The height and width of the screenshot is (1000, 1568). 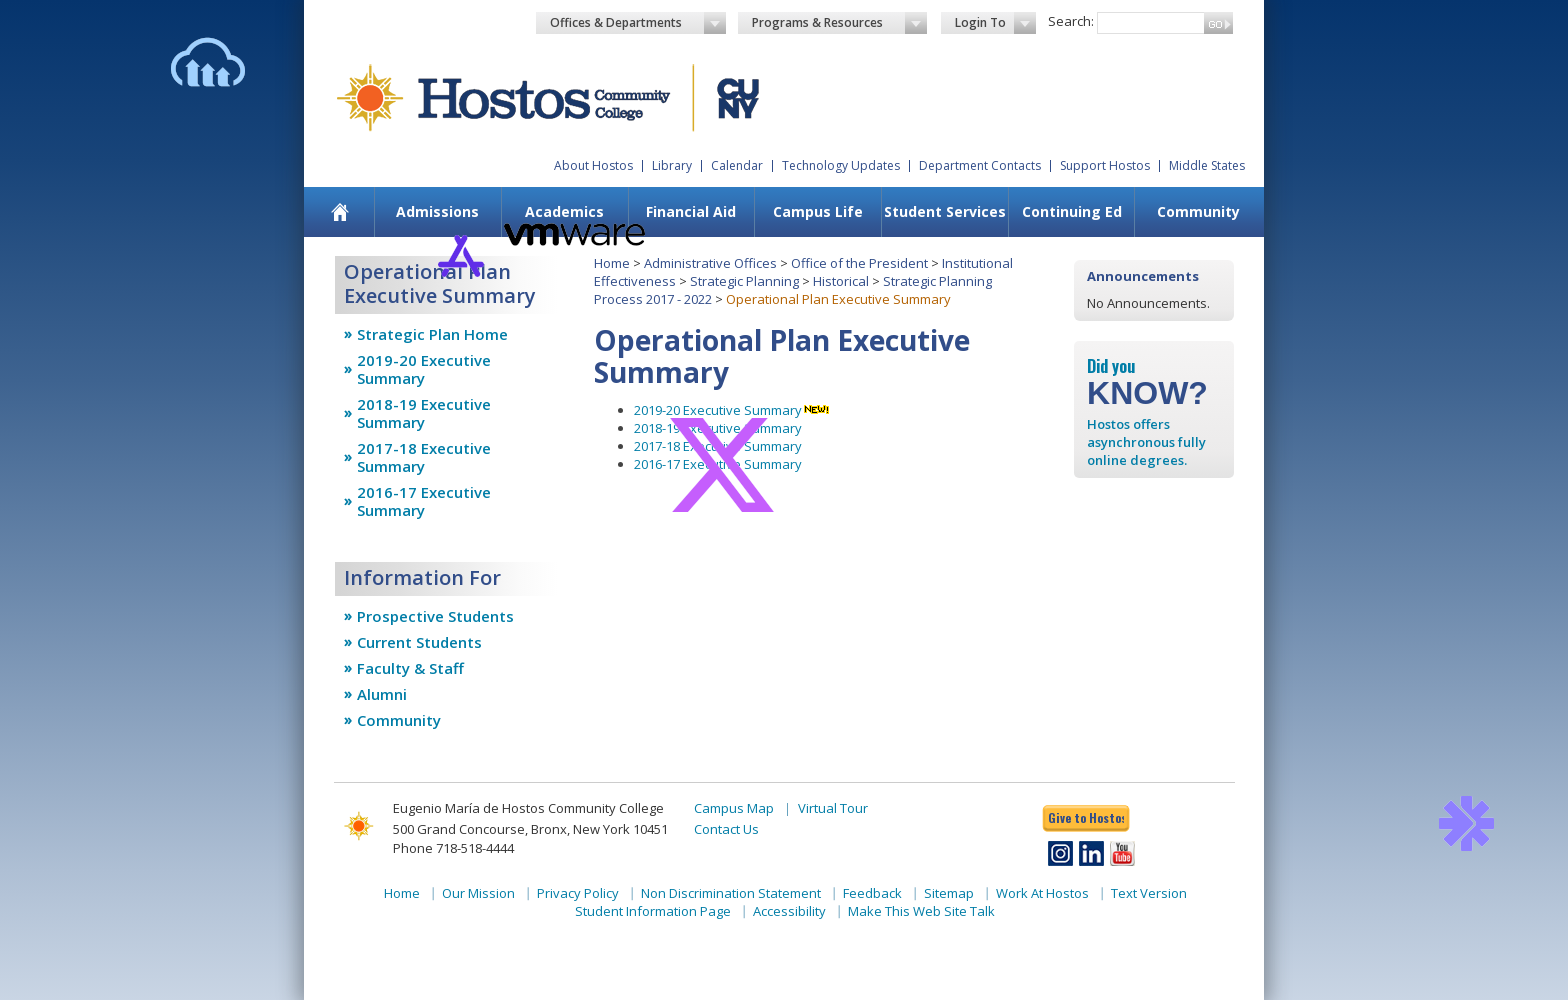 What do you see at coordinates (1466, 823) in the screenshot?
I see `open scalar API documentation` at bounding box center [1466, 823].